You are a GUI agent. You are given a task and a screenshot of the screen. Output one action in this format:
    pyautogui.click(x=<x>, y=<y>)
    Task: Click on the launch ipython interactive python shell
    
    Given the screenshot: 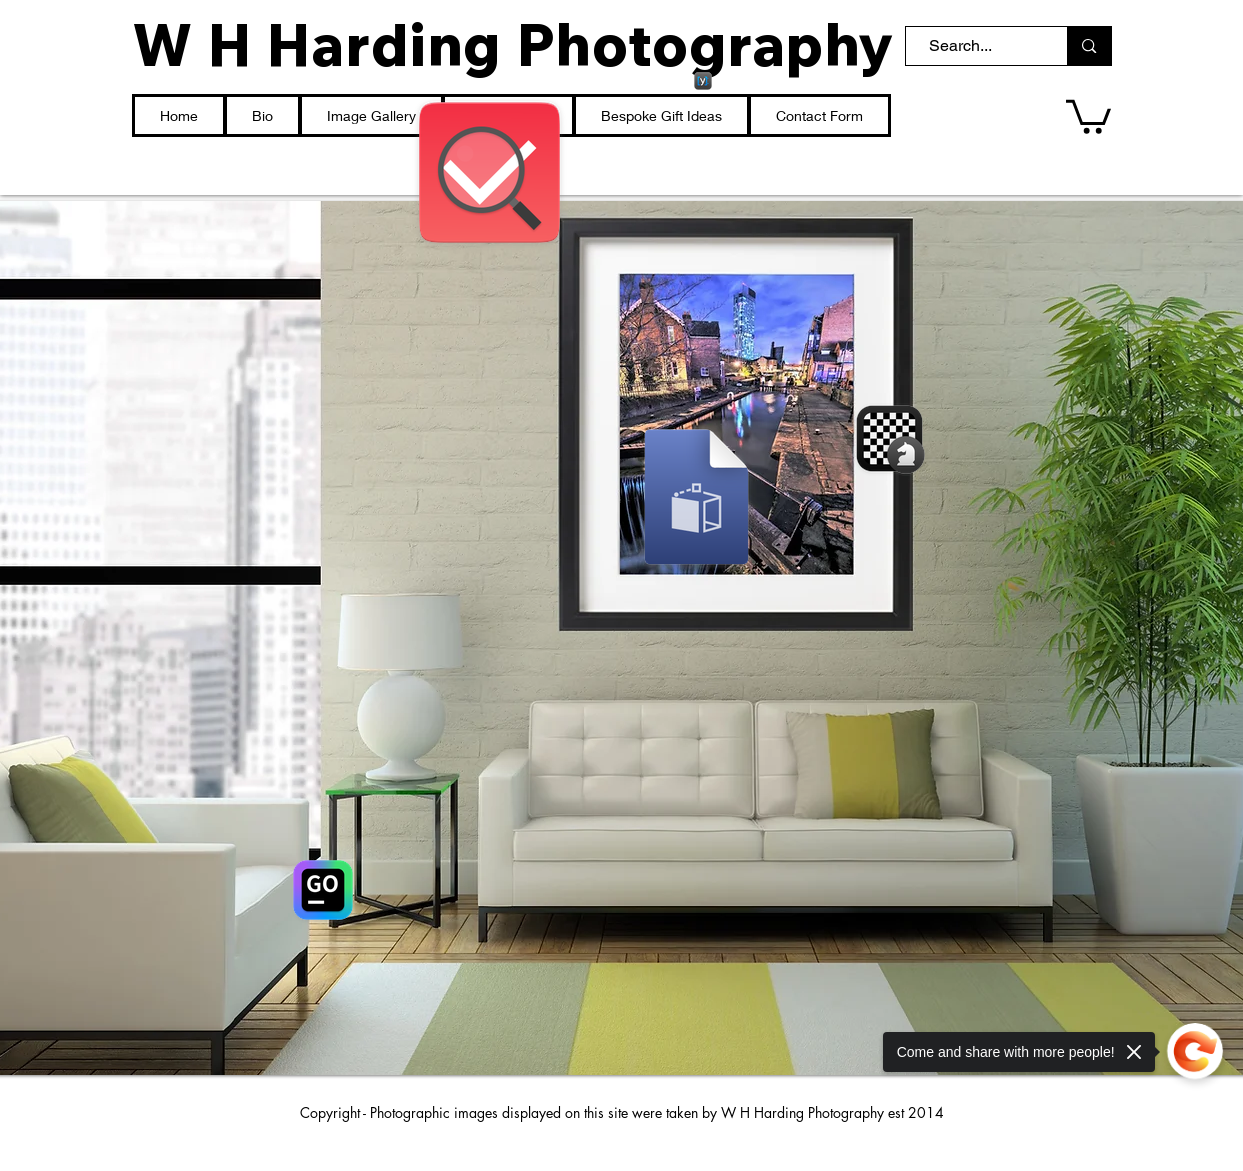 What is the action you would take?
    pyautogui.click(x=703, y=81)
    